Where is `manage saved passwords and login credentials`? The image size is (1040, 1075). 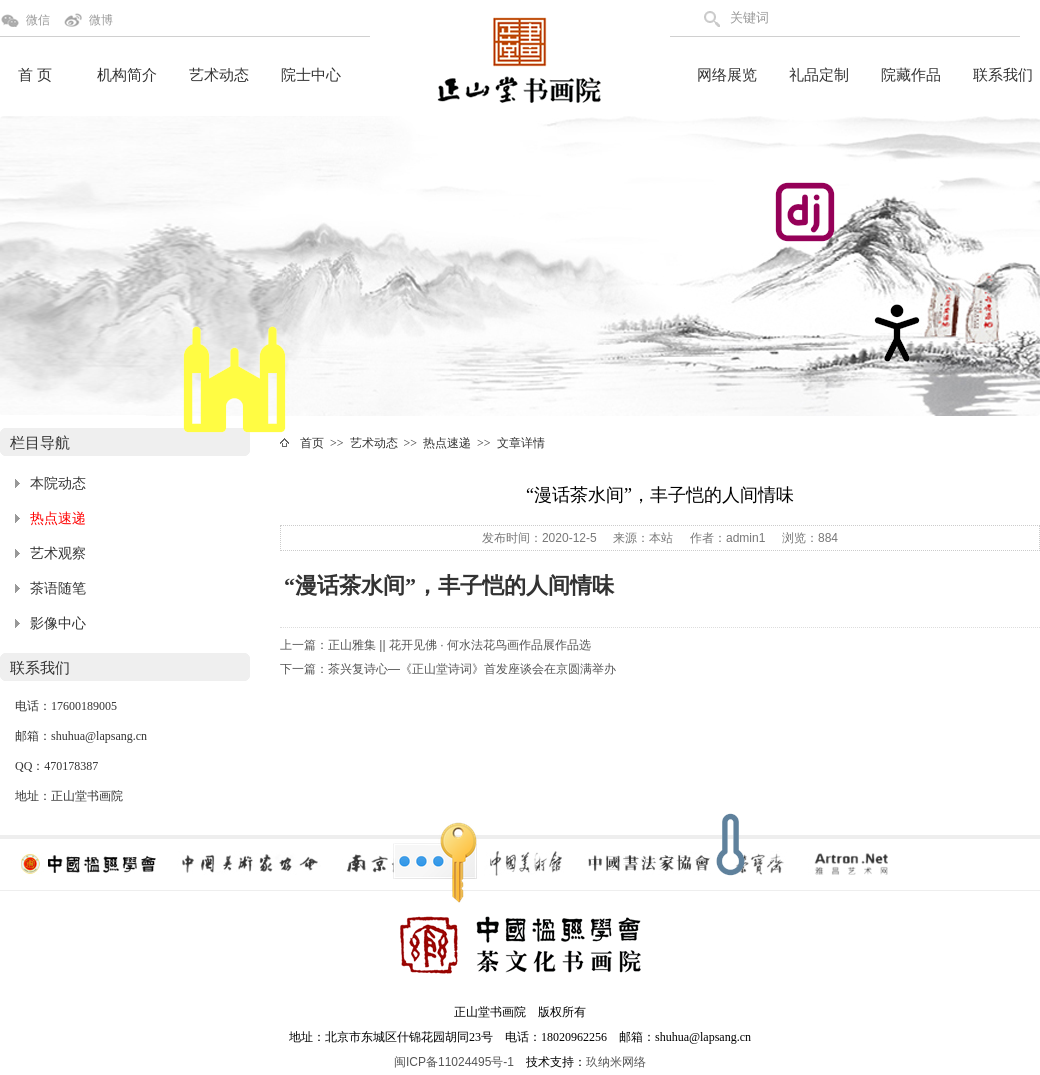
manage saved passwords and login credentials is located at coordinates (435, 862).